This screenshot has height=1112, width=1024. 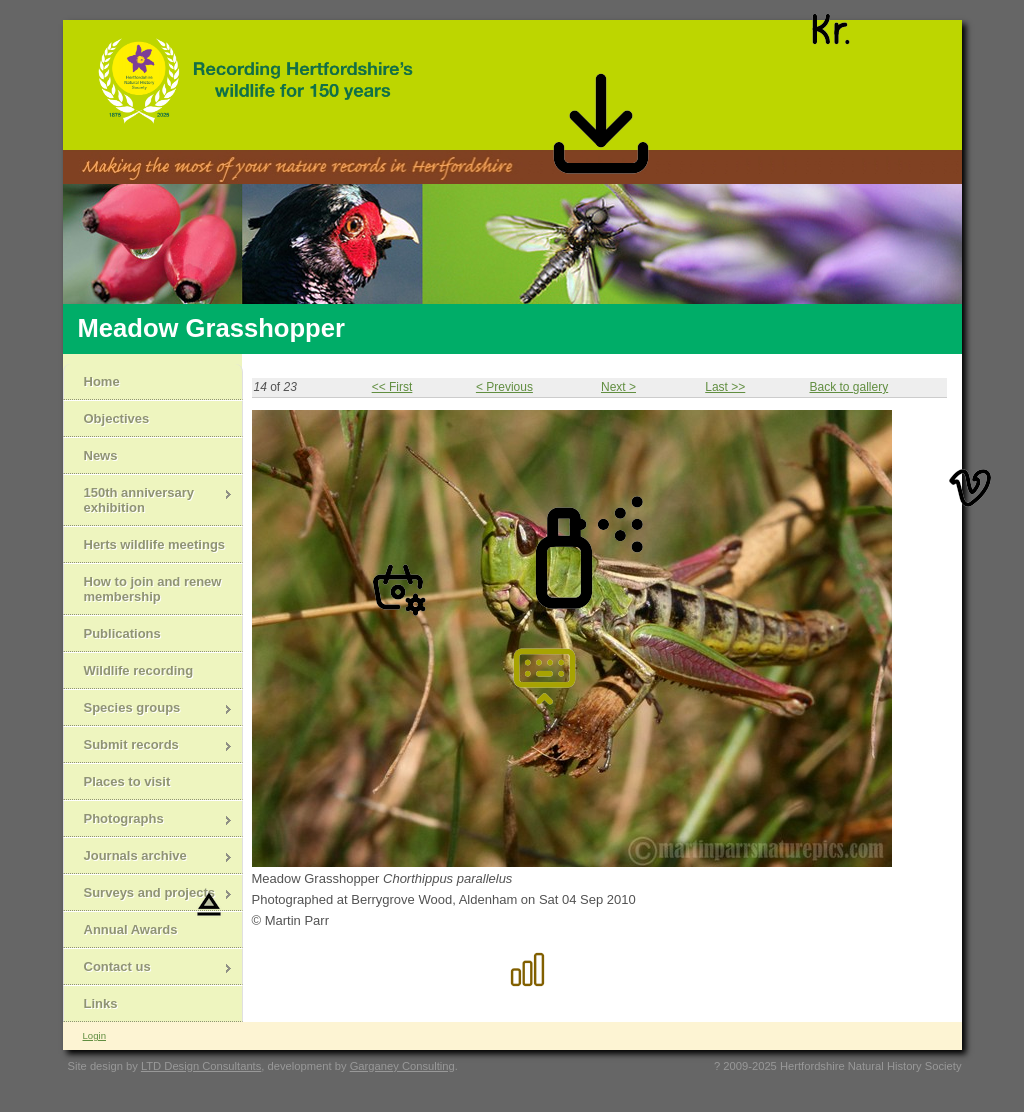 What do you see at coordinates (586, 552) in the screenshot?
I see `apply spray or mist effect` at bounding box center [586, 552].